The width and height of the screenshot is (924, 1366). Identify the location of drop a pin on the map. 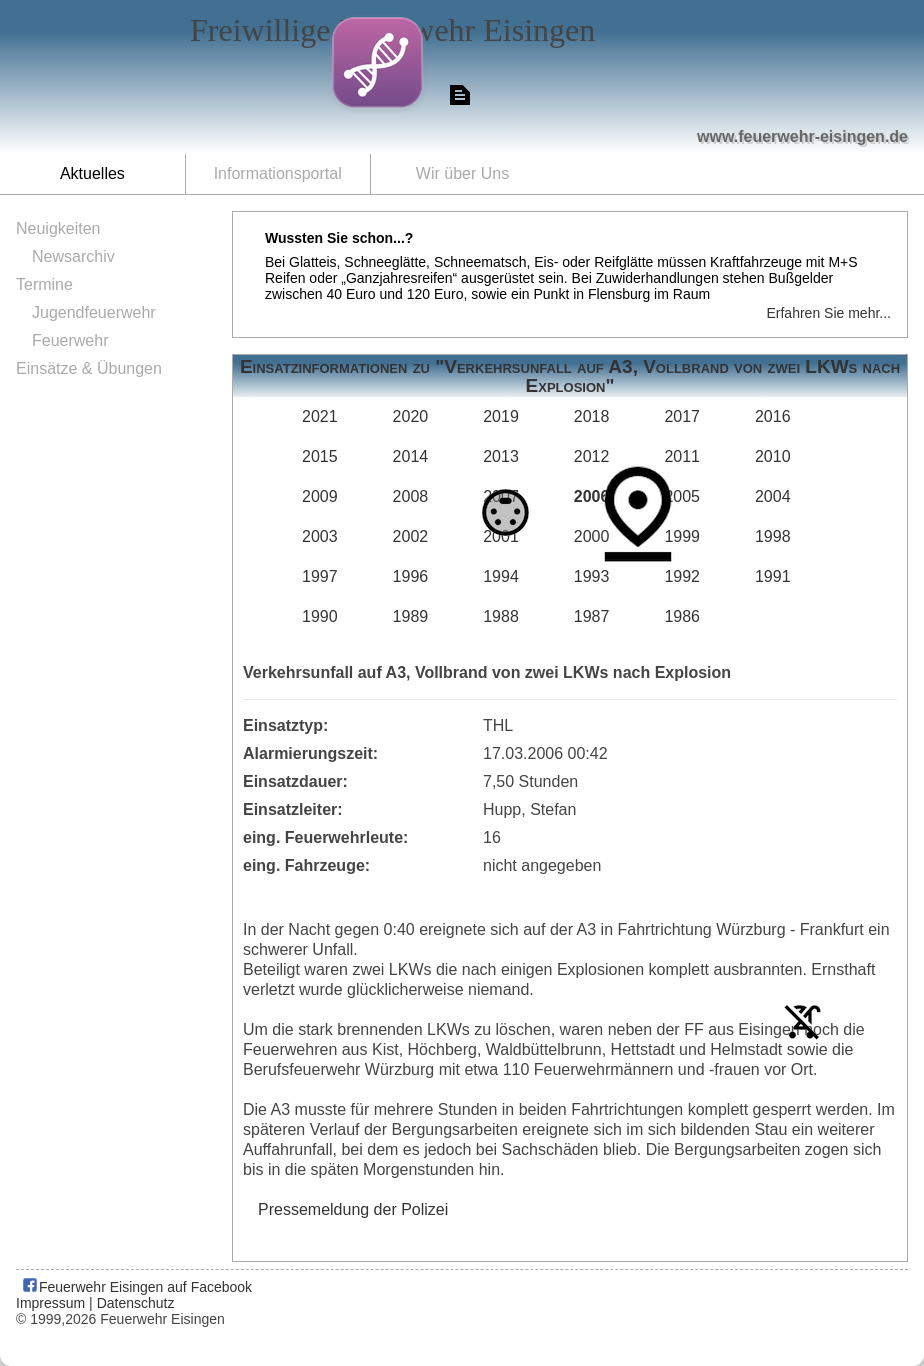
(638, 514).